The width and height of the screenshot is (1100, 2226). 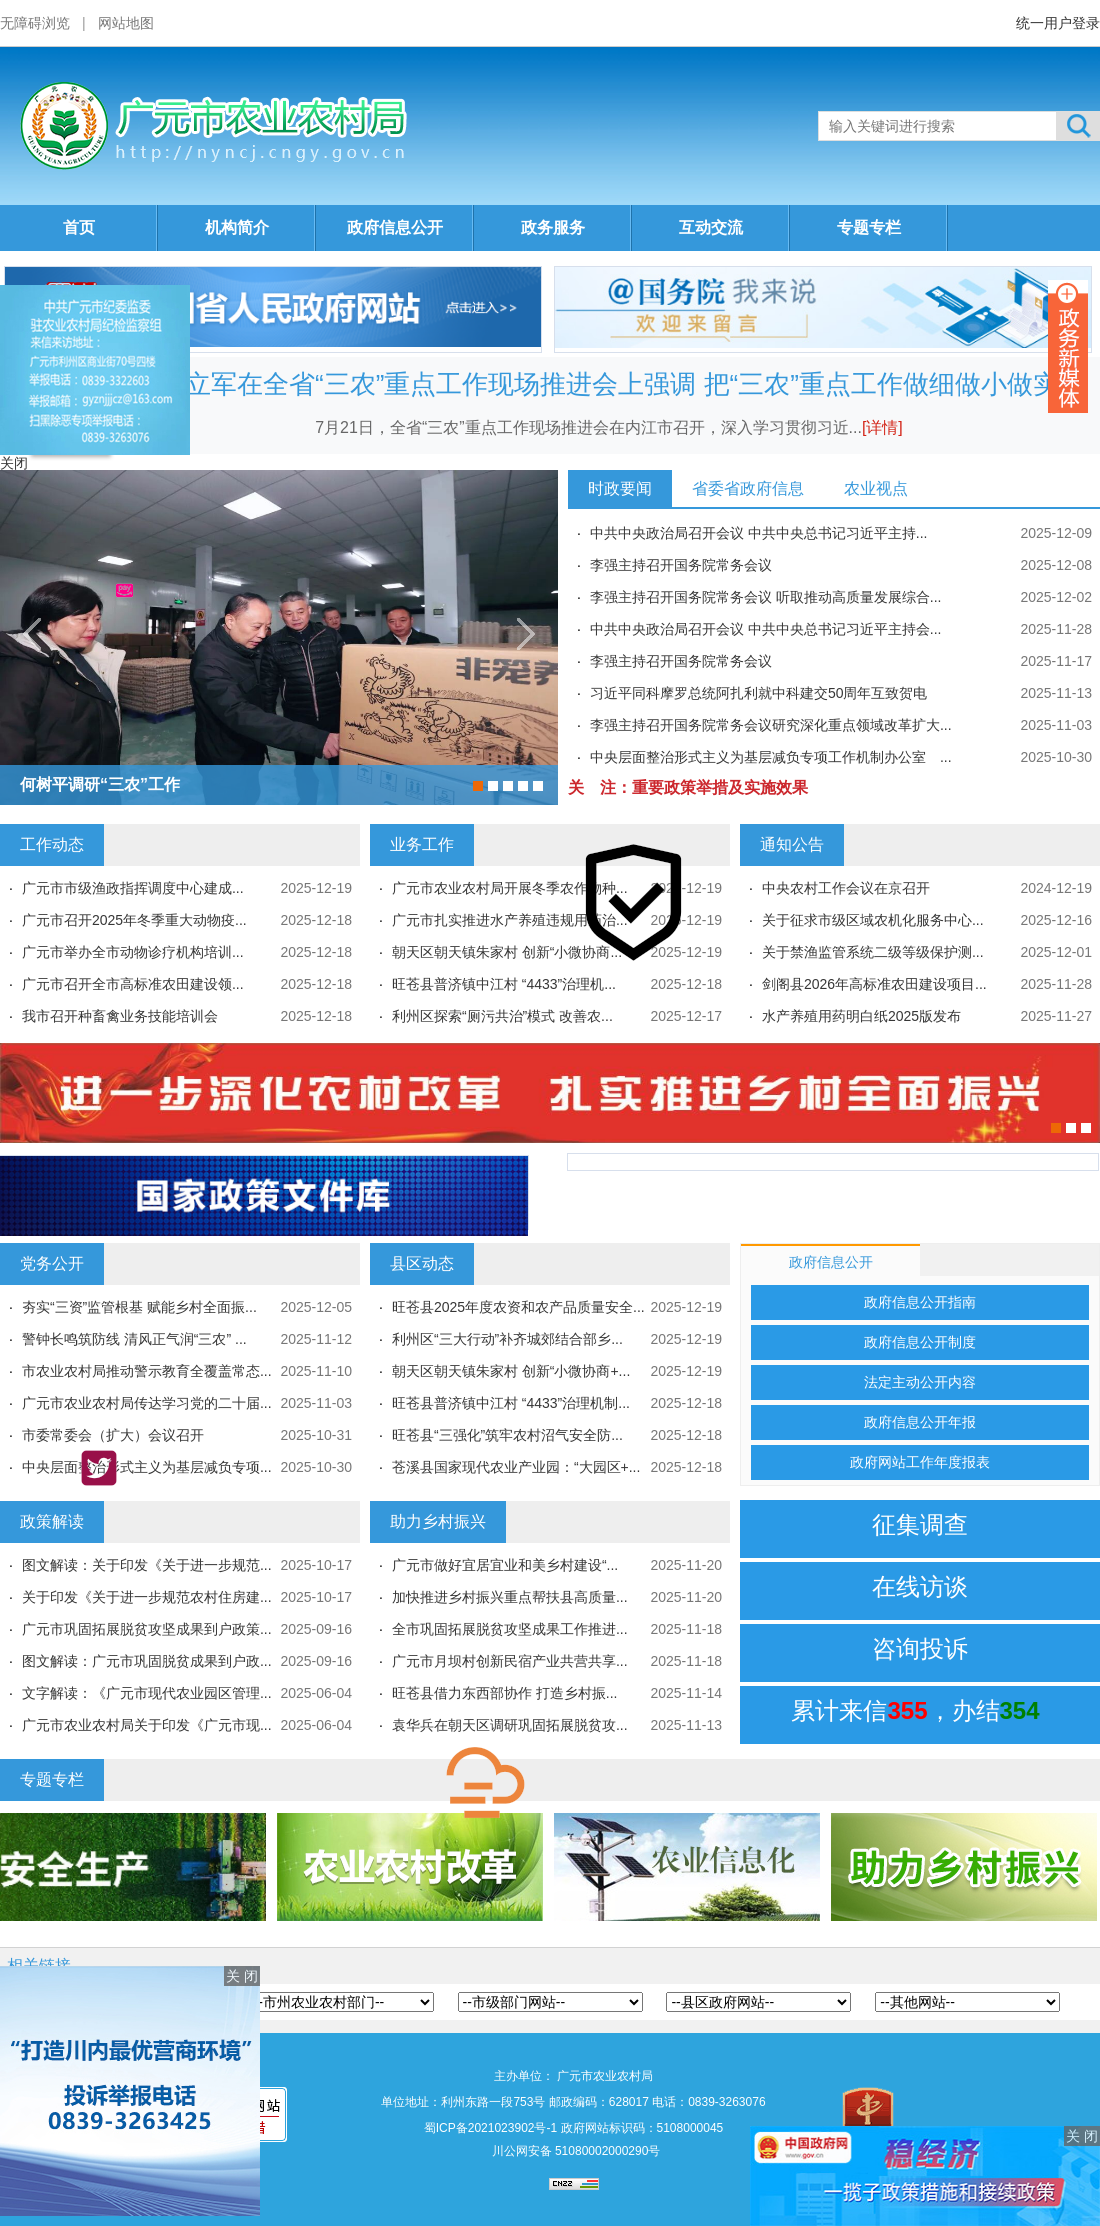 I want to click on indicates verified security or protection status, so click(x=633, y=902).